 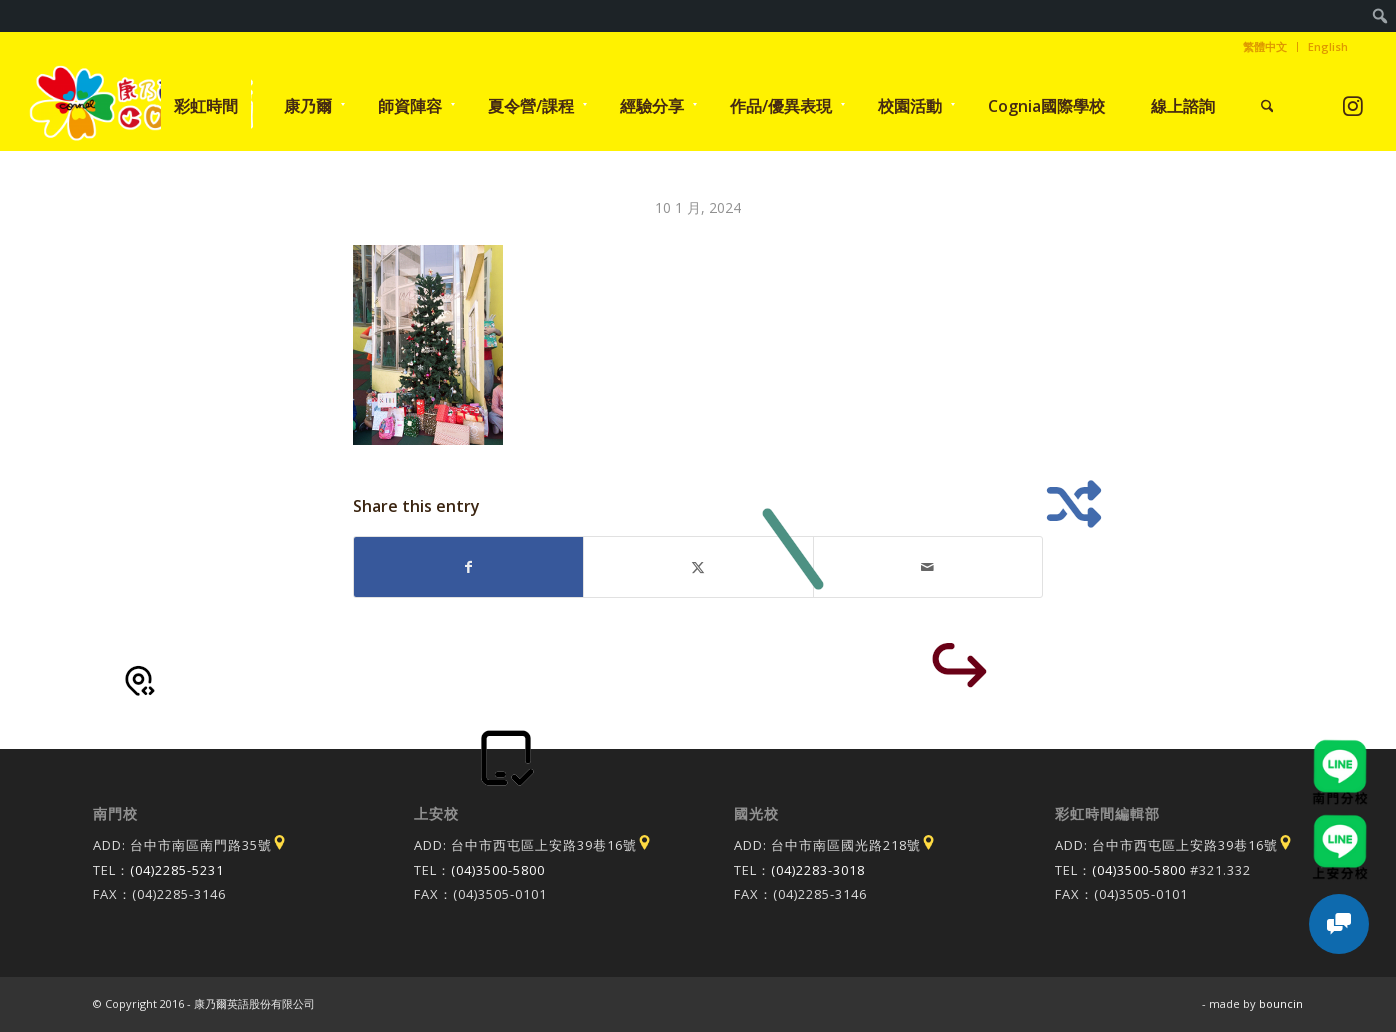 What do you see at coordinates (793, 549) in the screenshot?
I see `indicates a disabled or unavailable feature` at bounding box center [793, 549].